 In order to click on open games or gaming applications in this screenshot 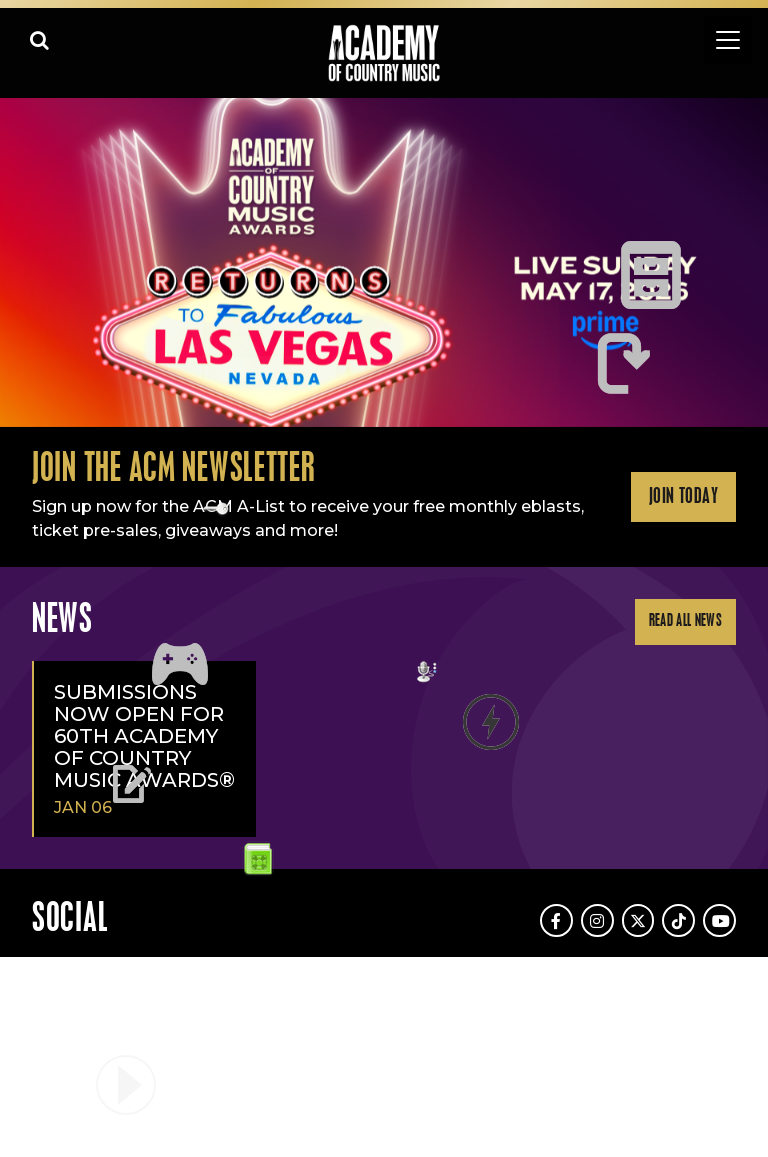, I will do `click(180, 664)`.